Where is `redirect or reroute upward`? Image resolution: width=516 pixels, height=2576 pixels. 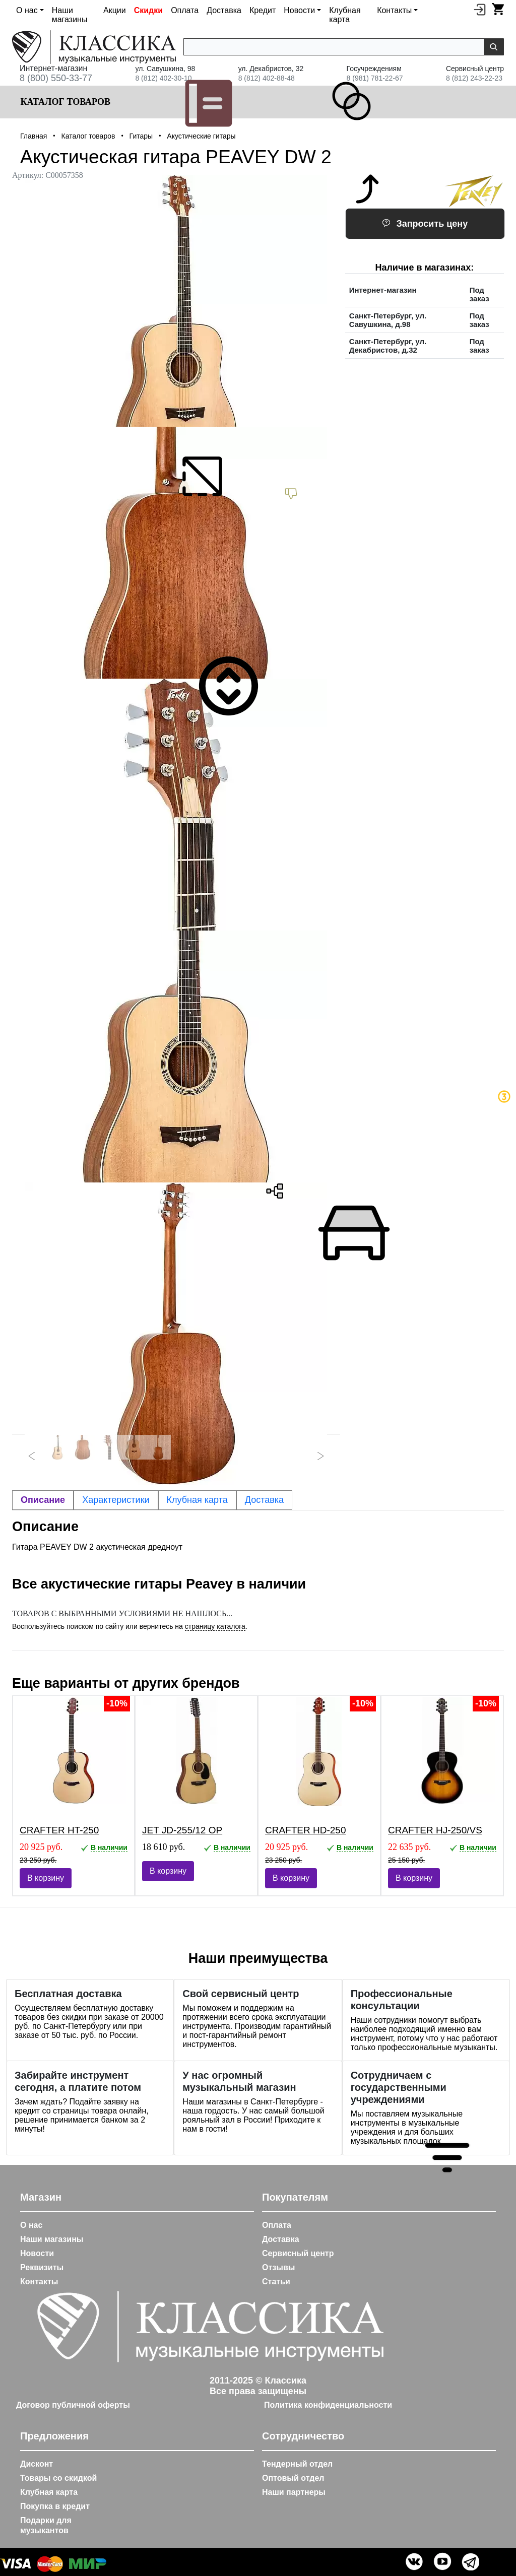
redirect or reroute upward is located at coordinates (367, 189).